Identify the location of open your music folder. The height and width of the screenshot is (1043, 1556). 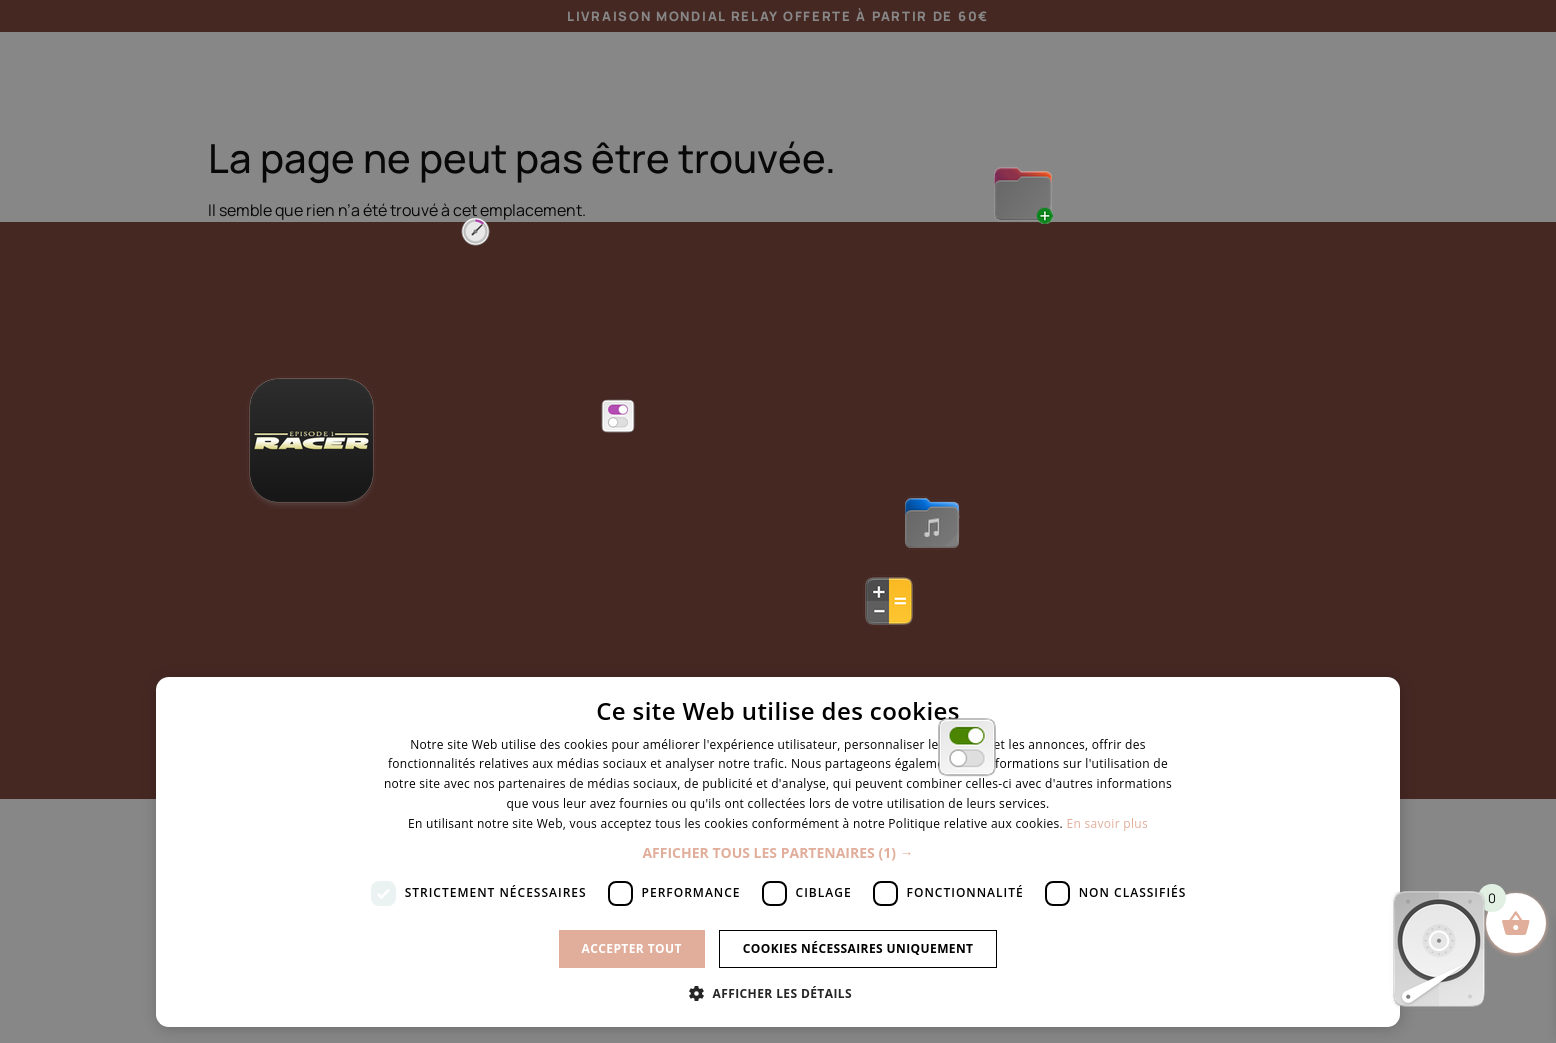
(932, 523).